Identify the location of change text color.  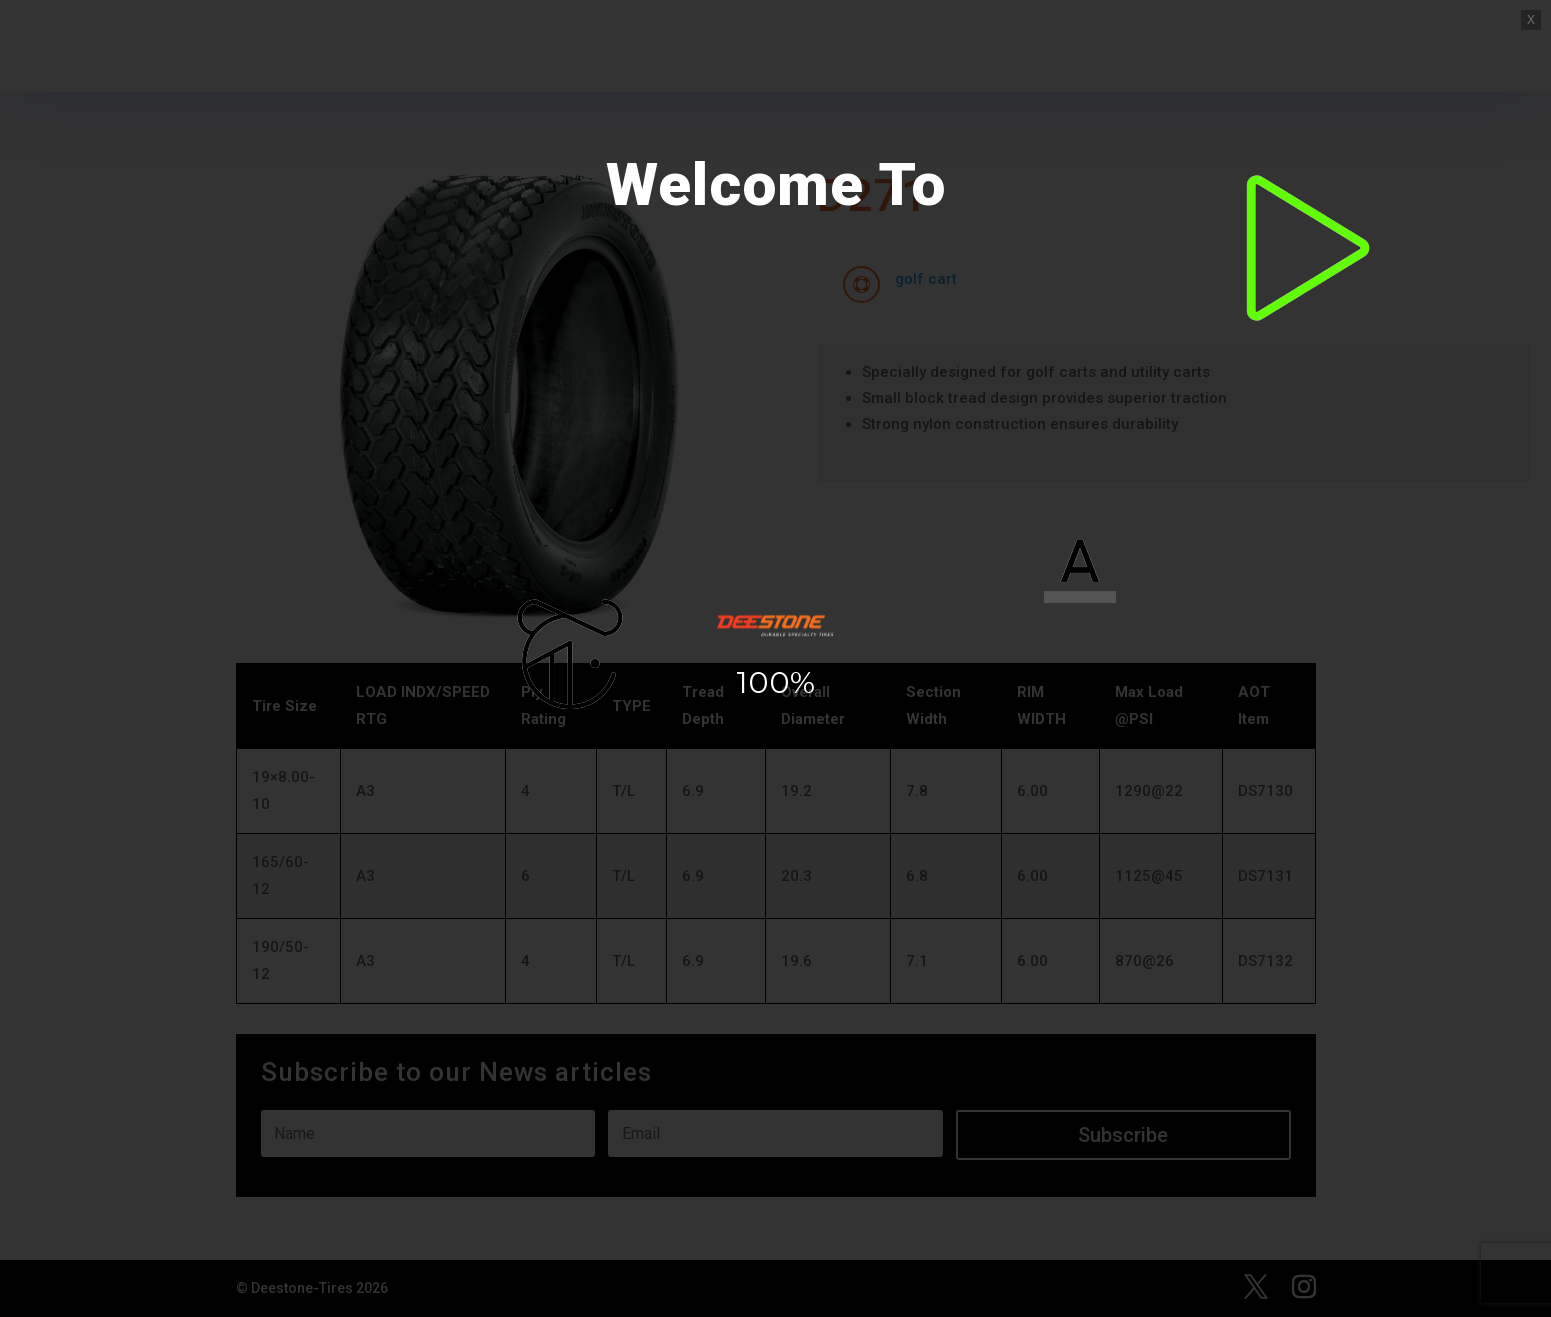
(1080, 567).